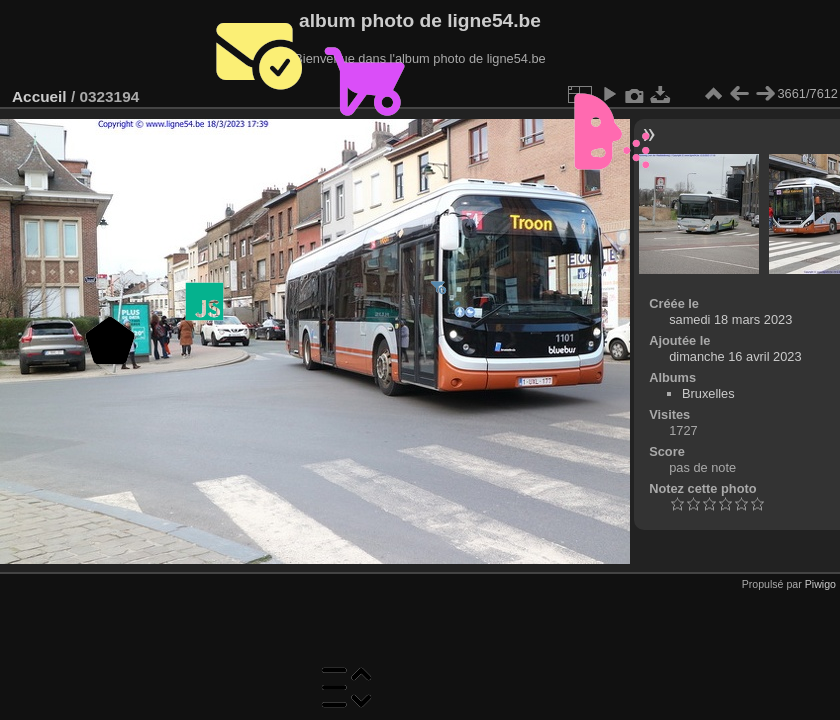 The height and width of the screenshot is (720, 840). Describe the element at coordinates (366, 81) in the screenshot. I see `access gardening tools or supplies` at that location.